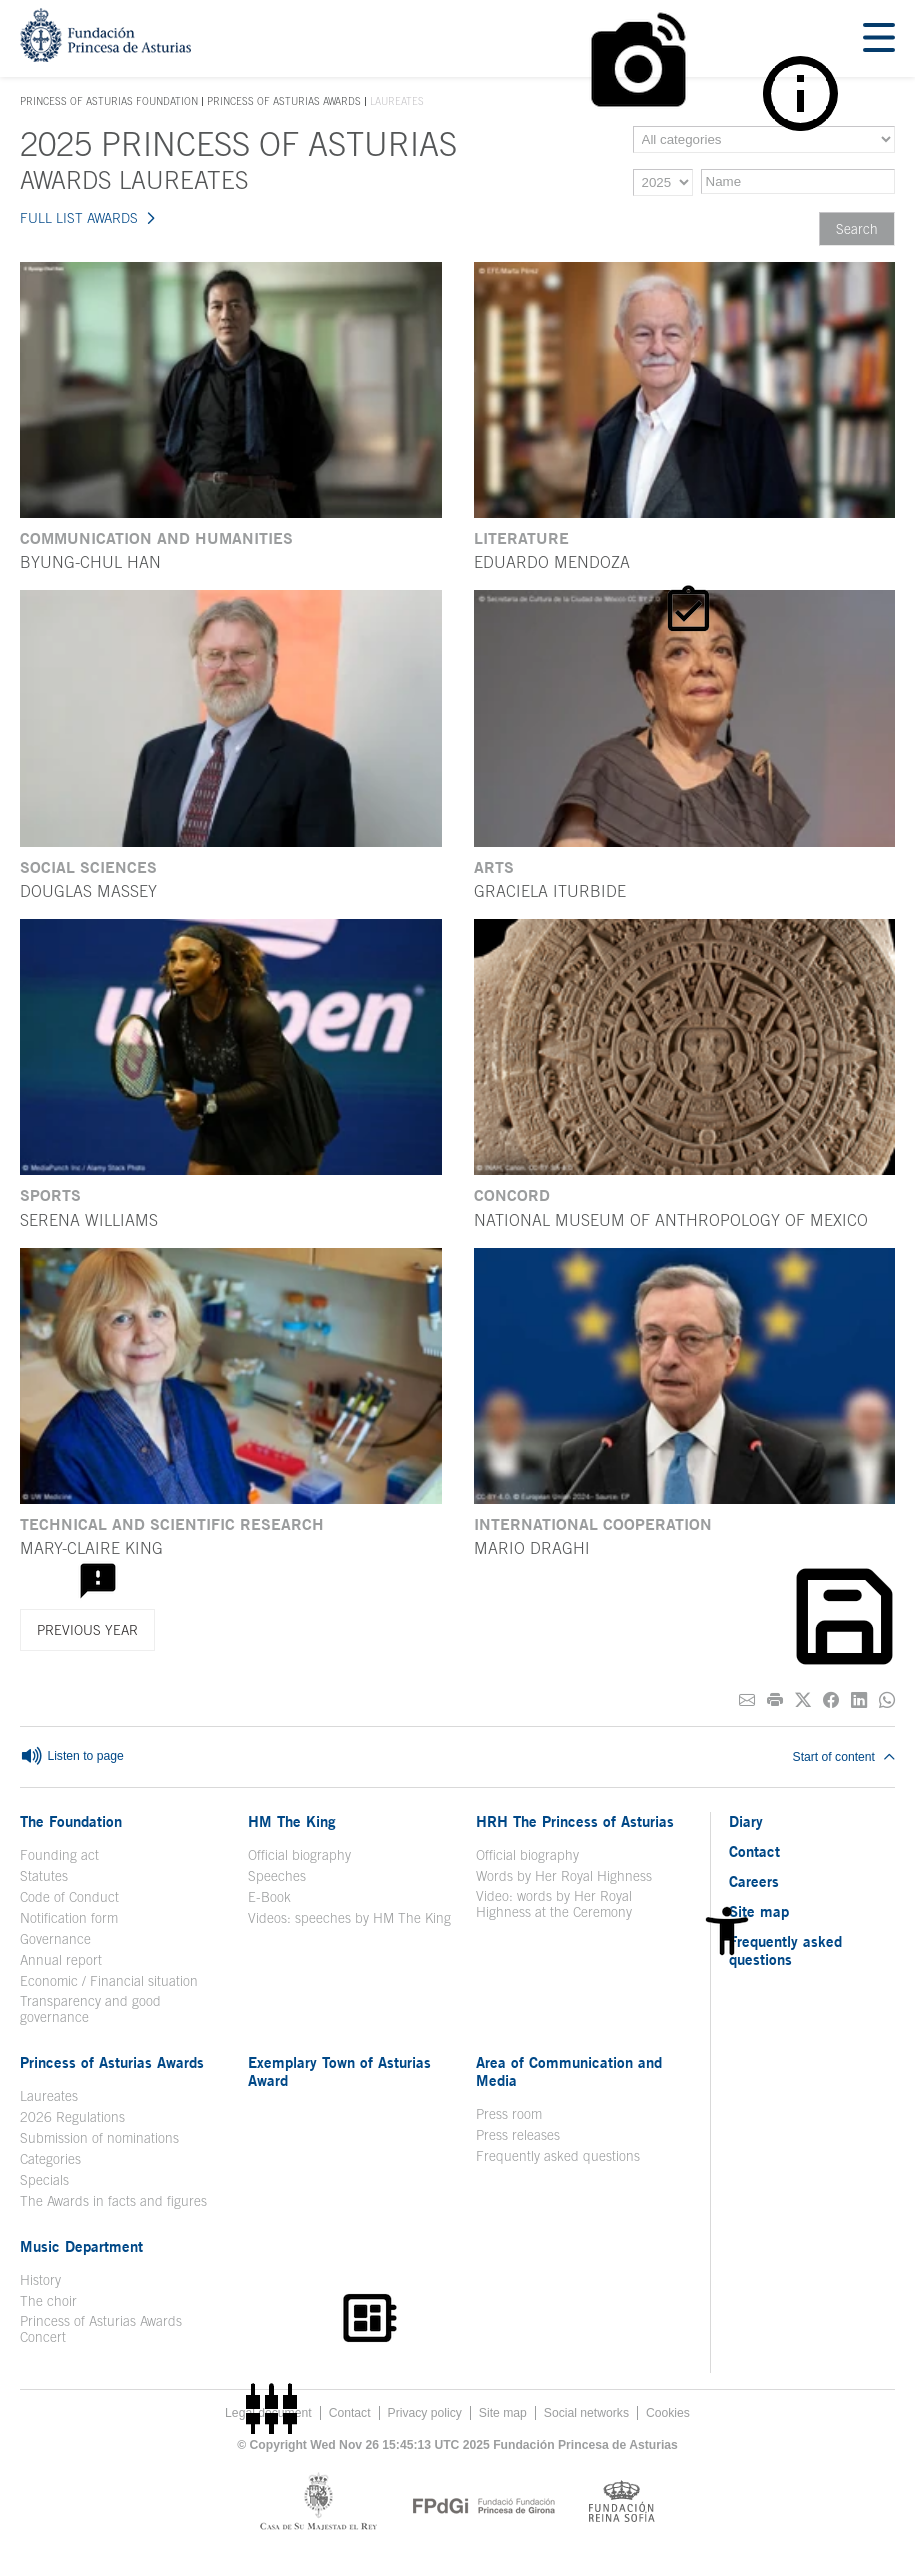  What do you see at coordinates (800, 93) in the screenshot?
I see `view more information about this item` at bounding box center [800, 93].